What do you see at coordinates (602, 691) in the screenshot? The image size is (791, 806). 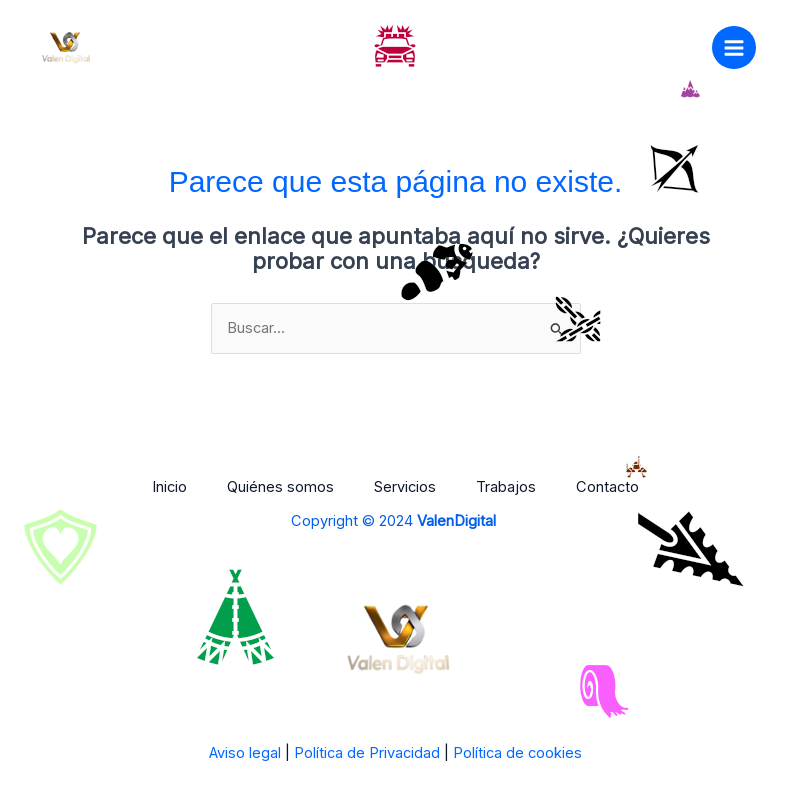 I see `access first aid or medical supplies` at bounding box center [602, 691].